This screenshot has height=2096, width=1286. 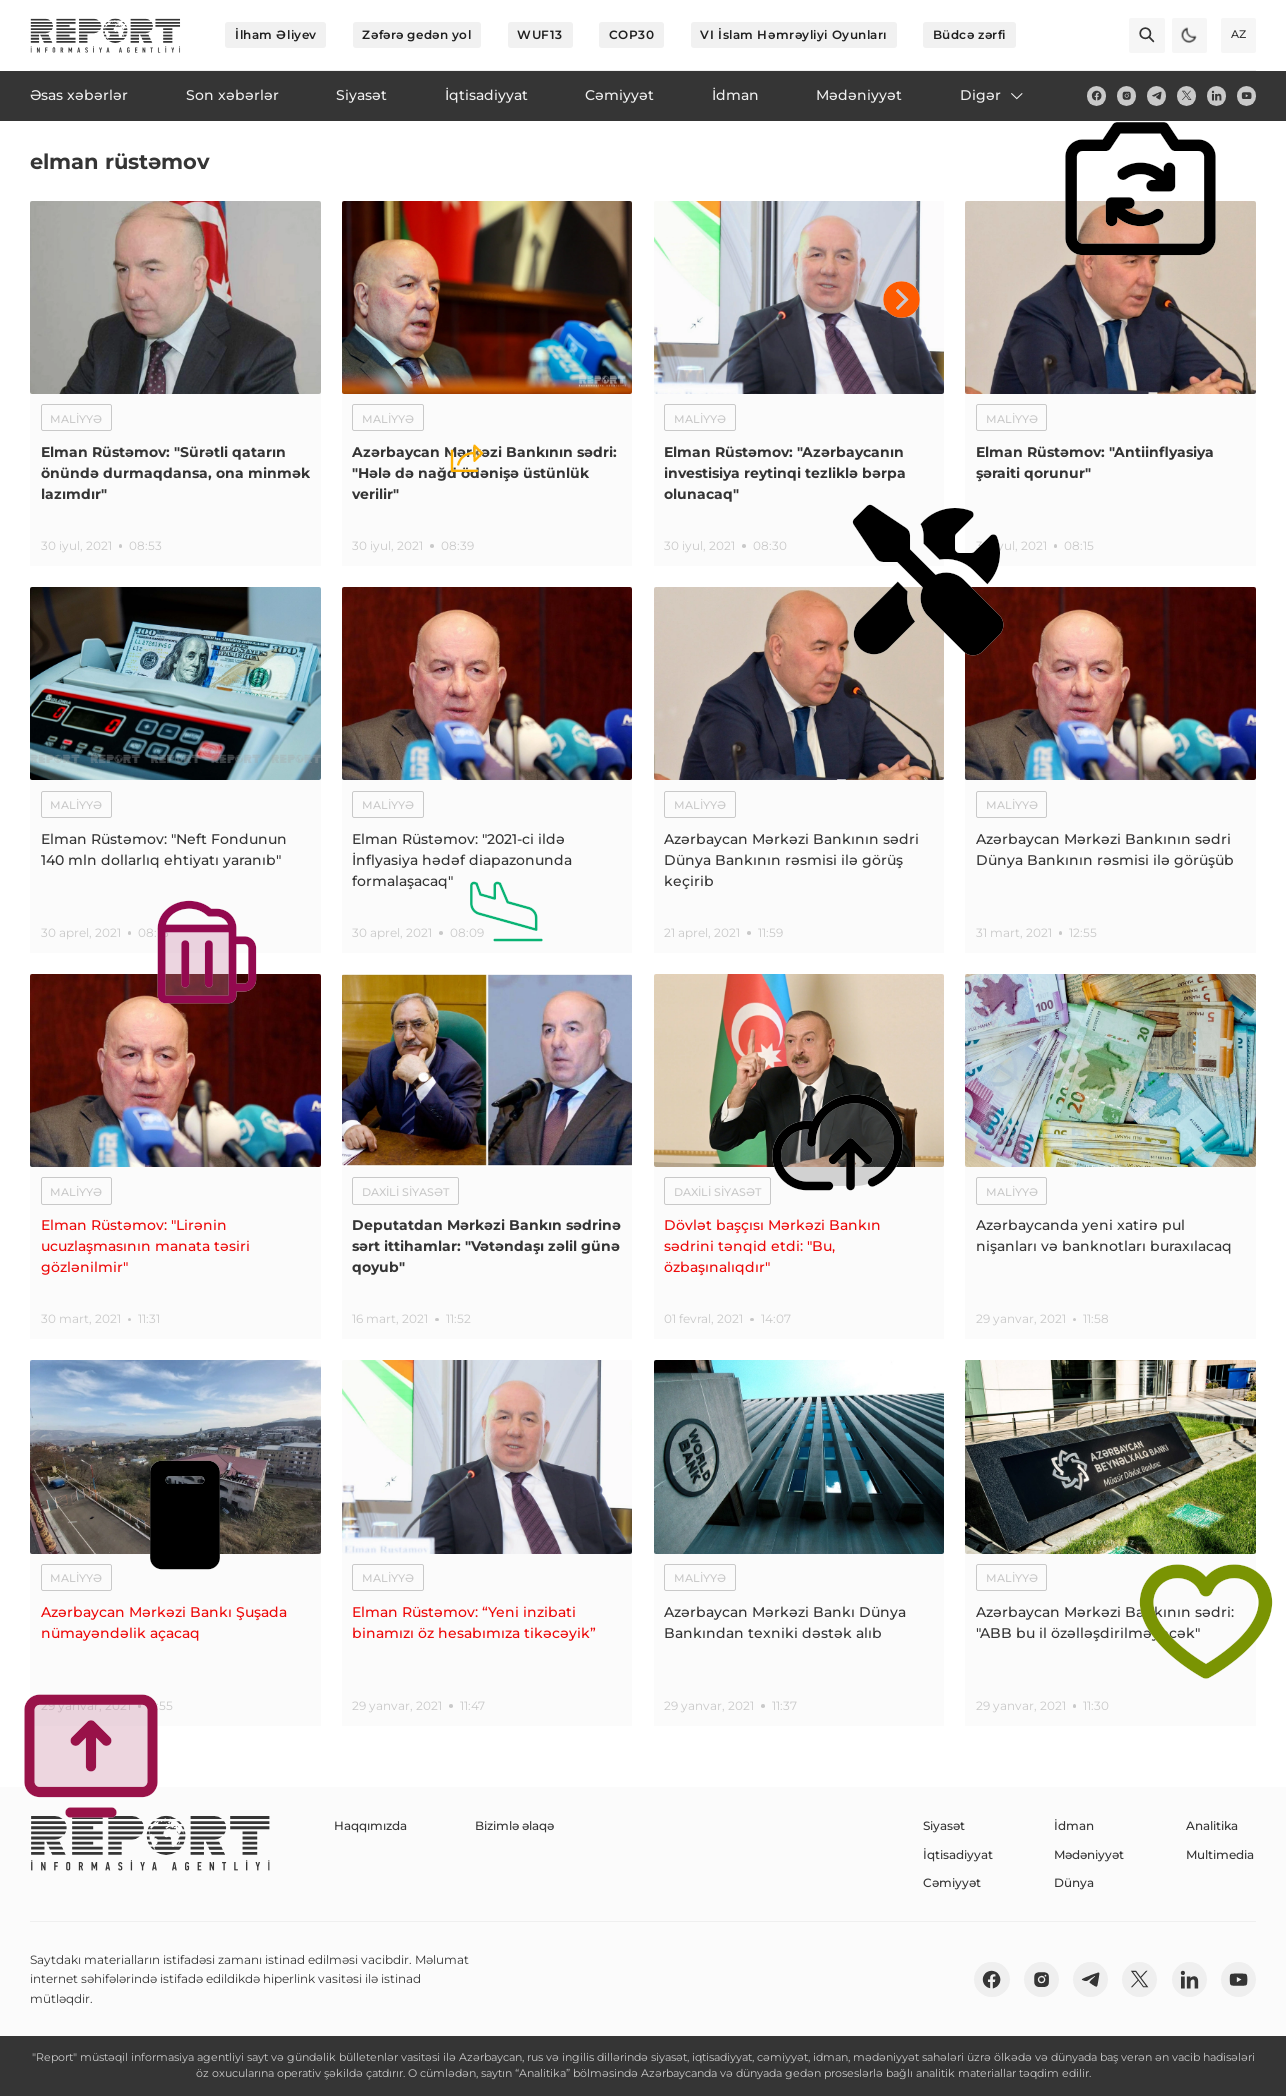 What do you see at coordinates (928, 580) in the screenshot?
I see `access settings or configuration options` at bounding box center [928, 580].